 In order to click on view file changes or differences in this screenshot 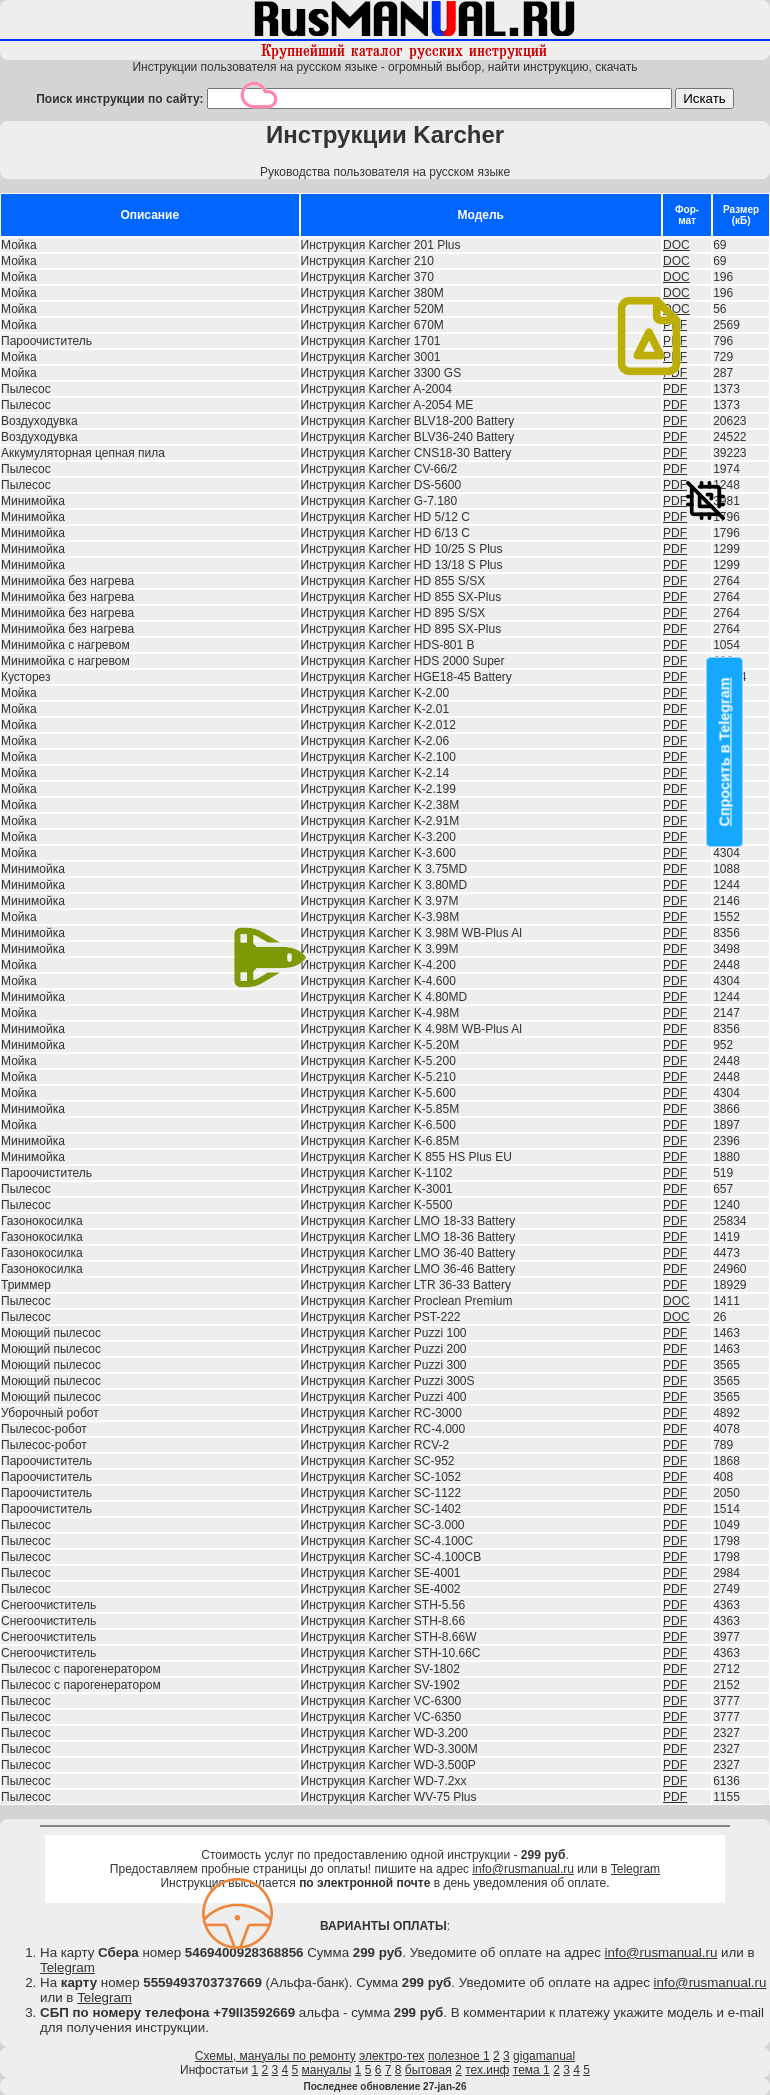, I will do `click(649, 336)`.